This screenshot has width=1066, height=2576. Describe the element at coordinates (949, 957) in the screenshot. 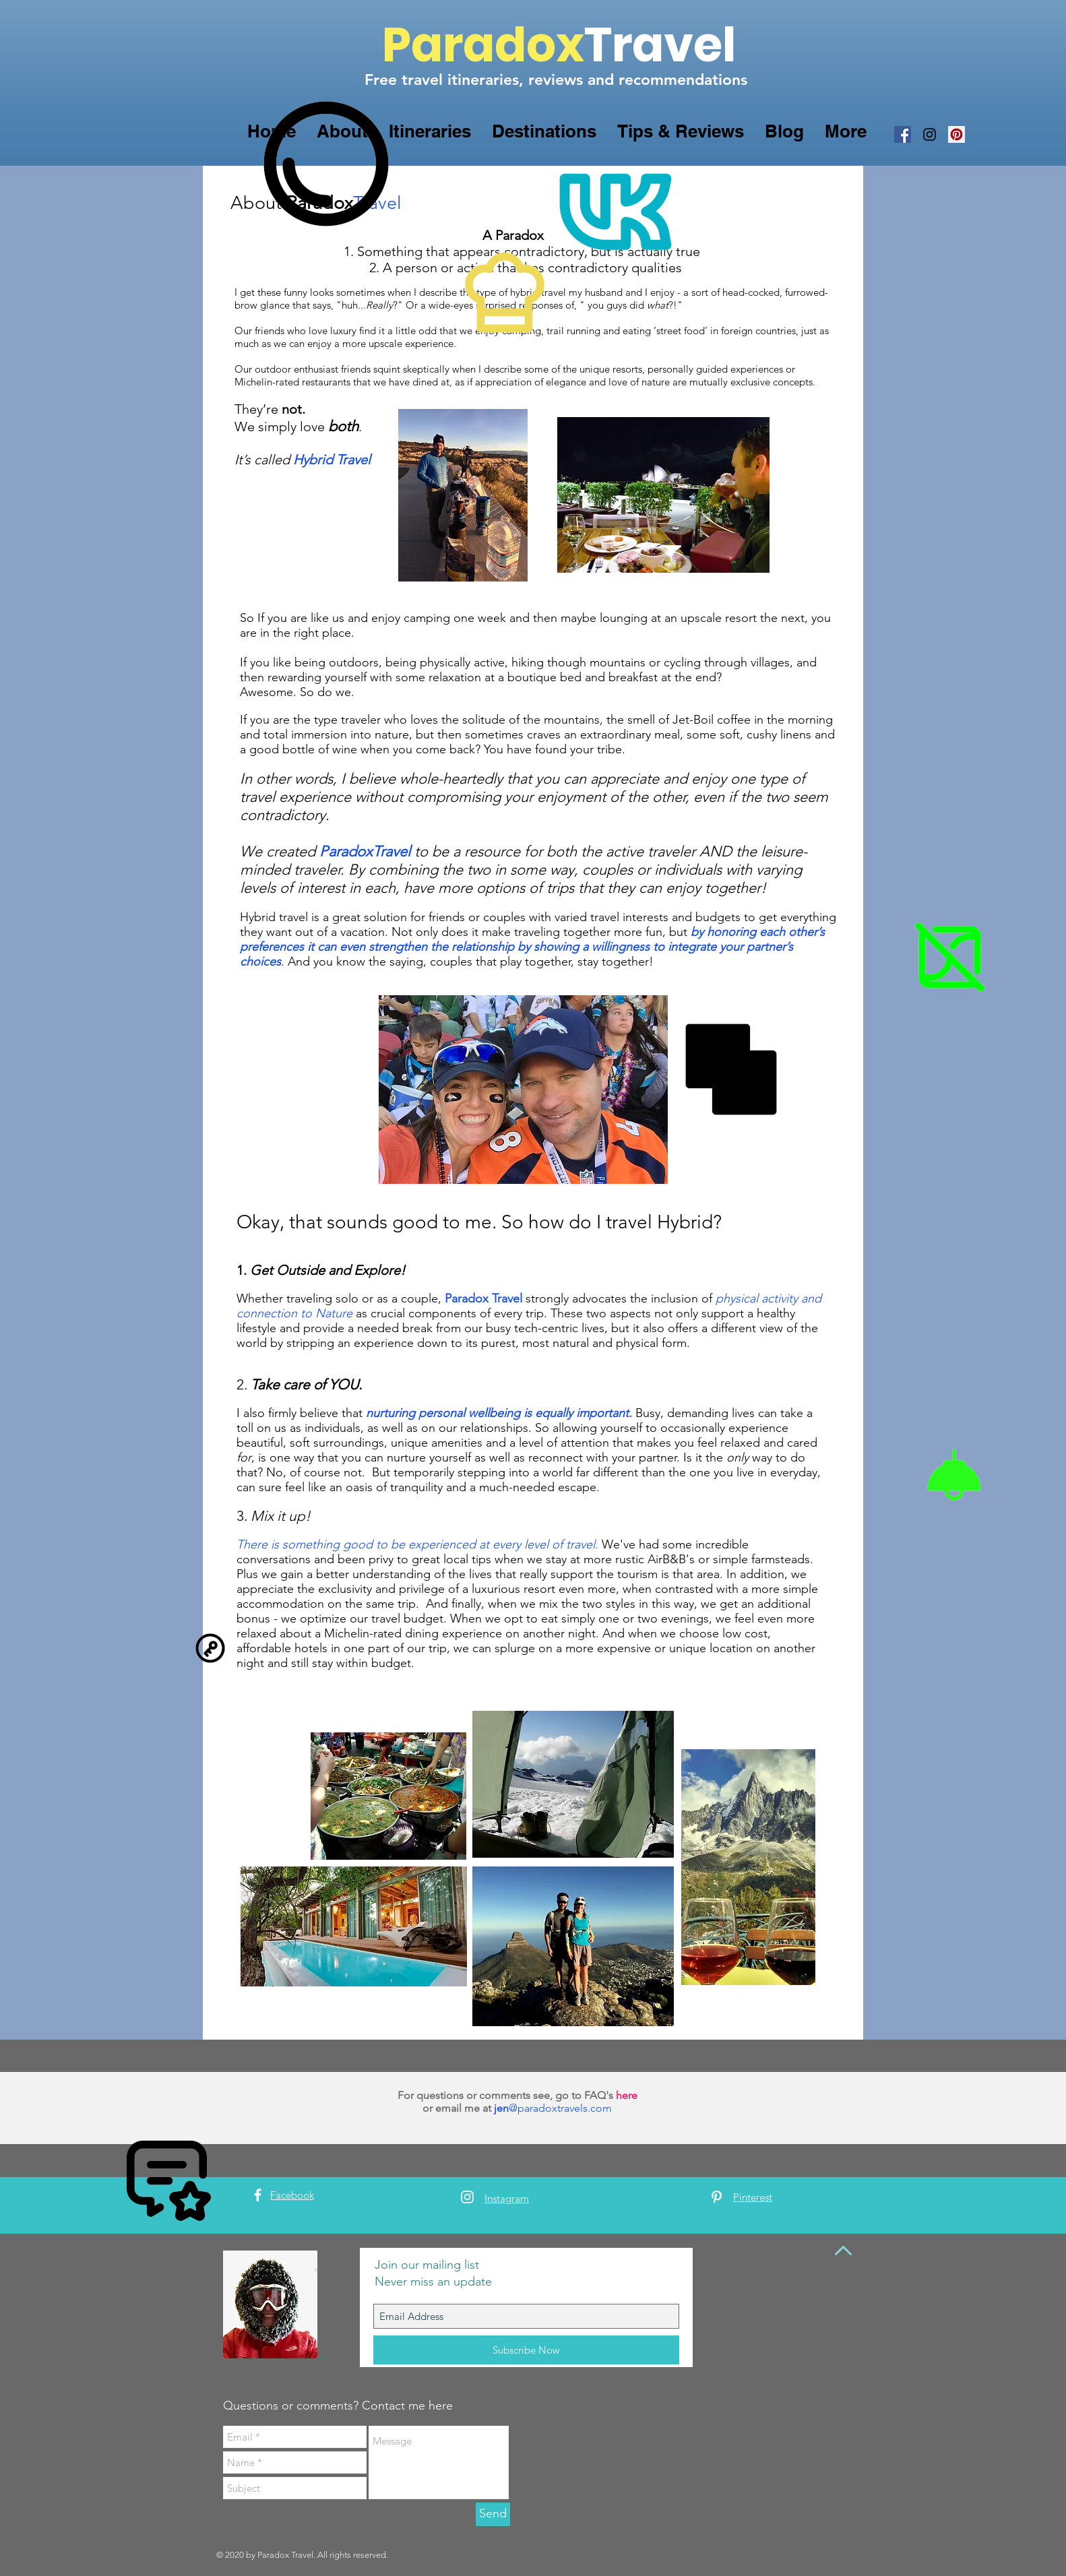

I see `disable contrast adjustment` at that location.